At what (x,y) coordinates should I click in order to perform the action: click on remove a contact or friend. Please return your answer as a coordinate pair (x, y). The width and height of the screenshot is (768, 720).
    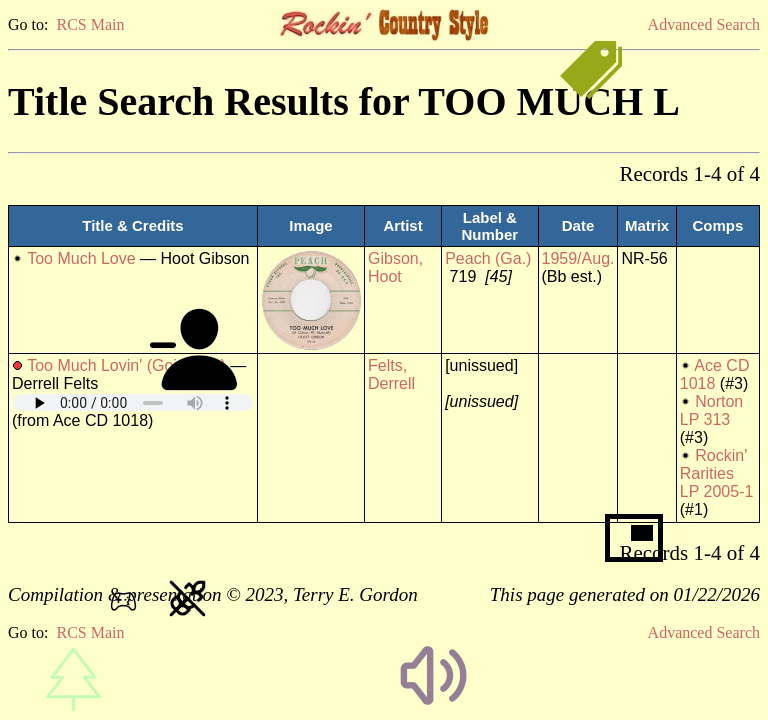
    Looking at the image, I should click on (193, 349).